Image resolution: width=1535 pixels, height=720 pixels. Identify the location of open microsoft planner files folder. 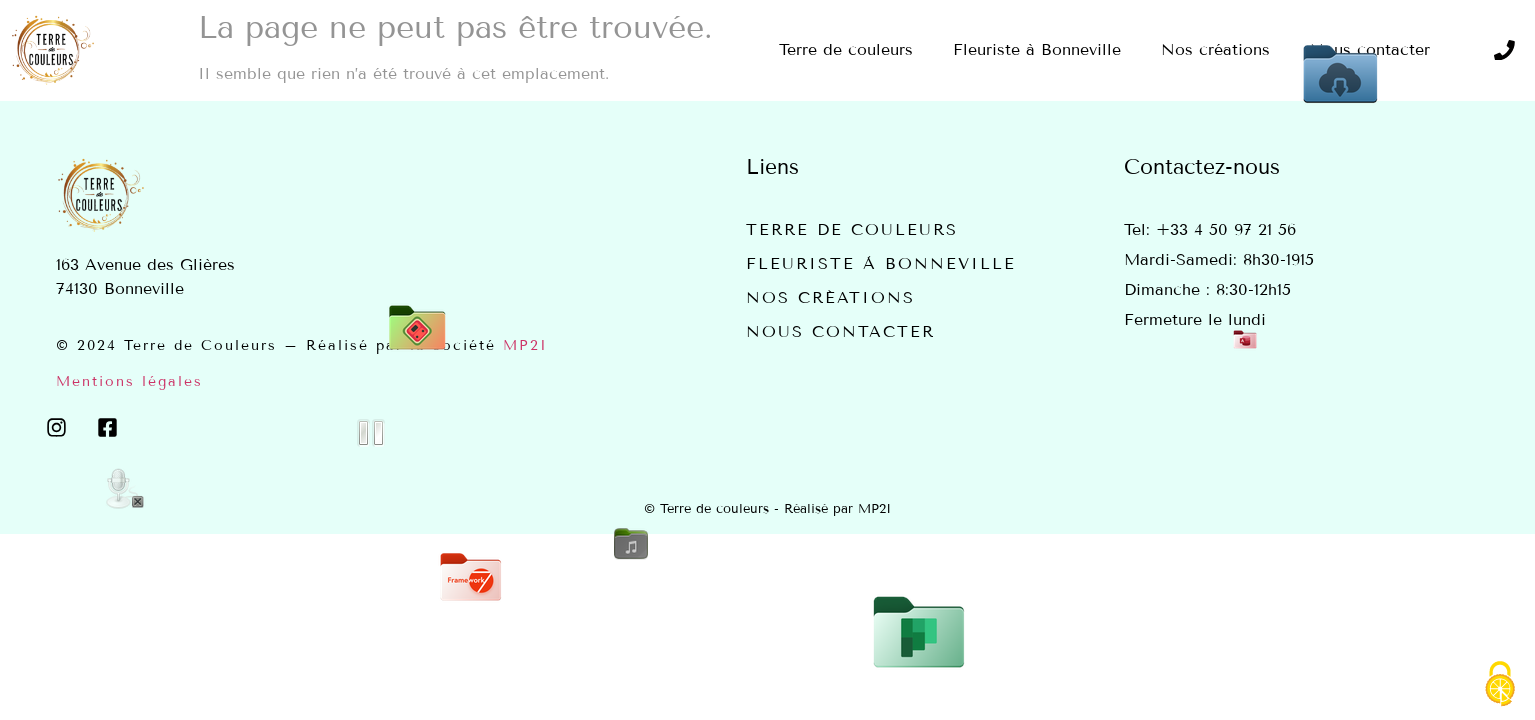
(918, 634).